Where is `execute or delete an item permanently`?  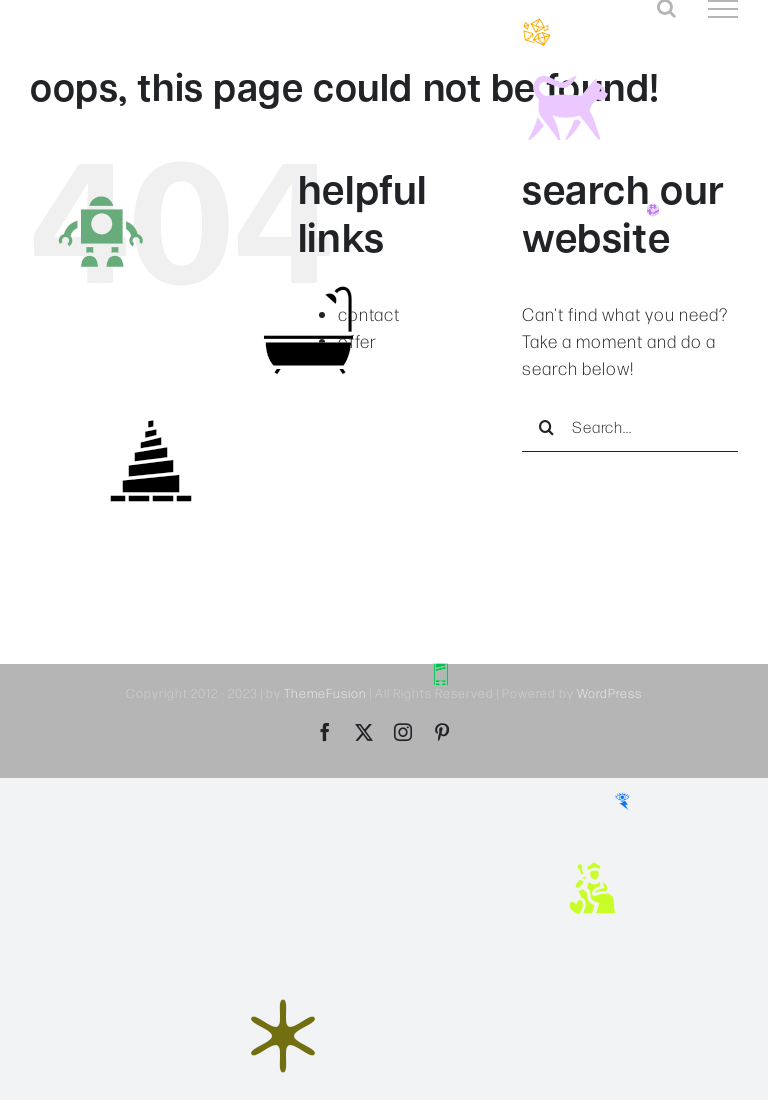
execute or delete an item permanently is located at coordinates (440, 674).